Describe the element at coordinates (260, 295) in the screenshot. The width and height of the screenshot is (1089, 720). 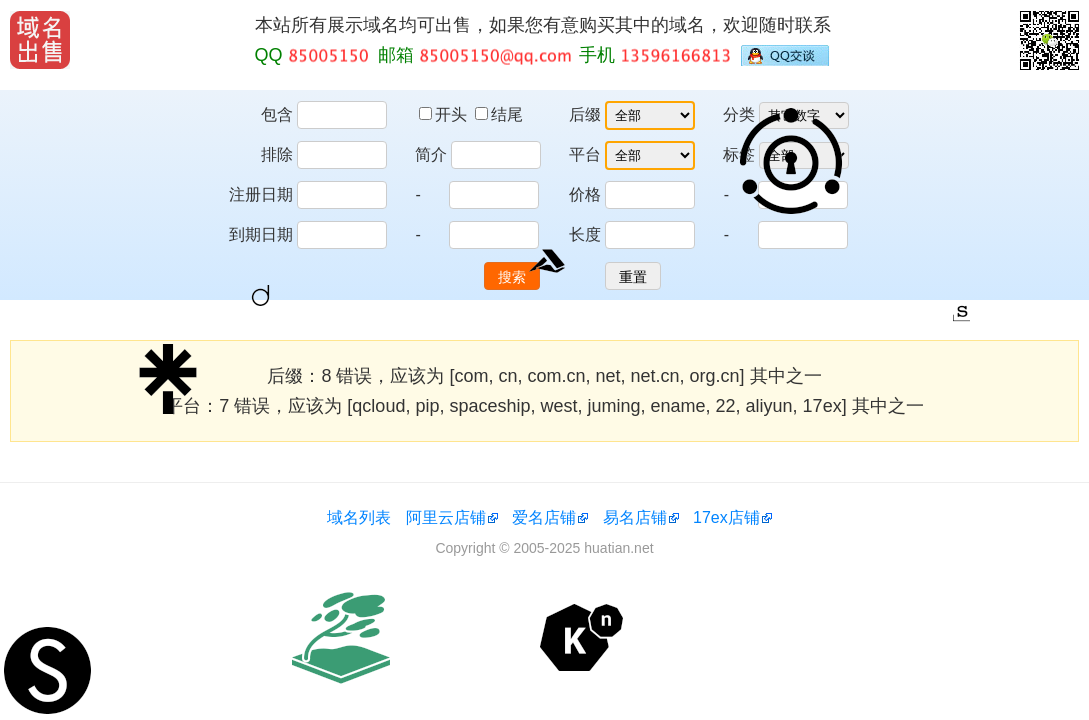
I see `dedge app or service logo` at that location.